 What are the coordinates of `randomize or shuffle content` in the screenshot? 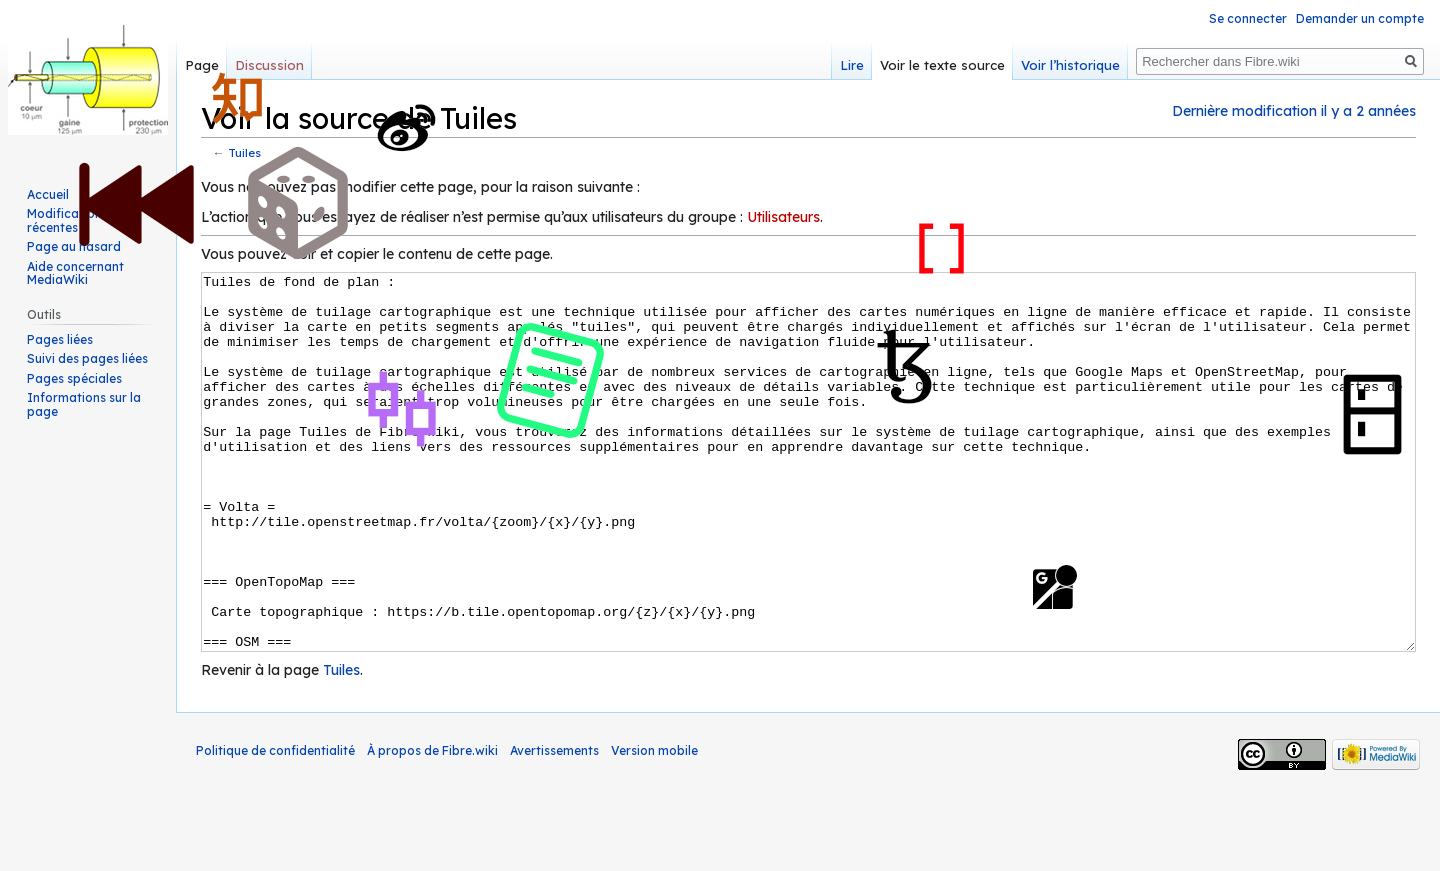 It's located at (298, 203).